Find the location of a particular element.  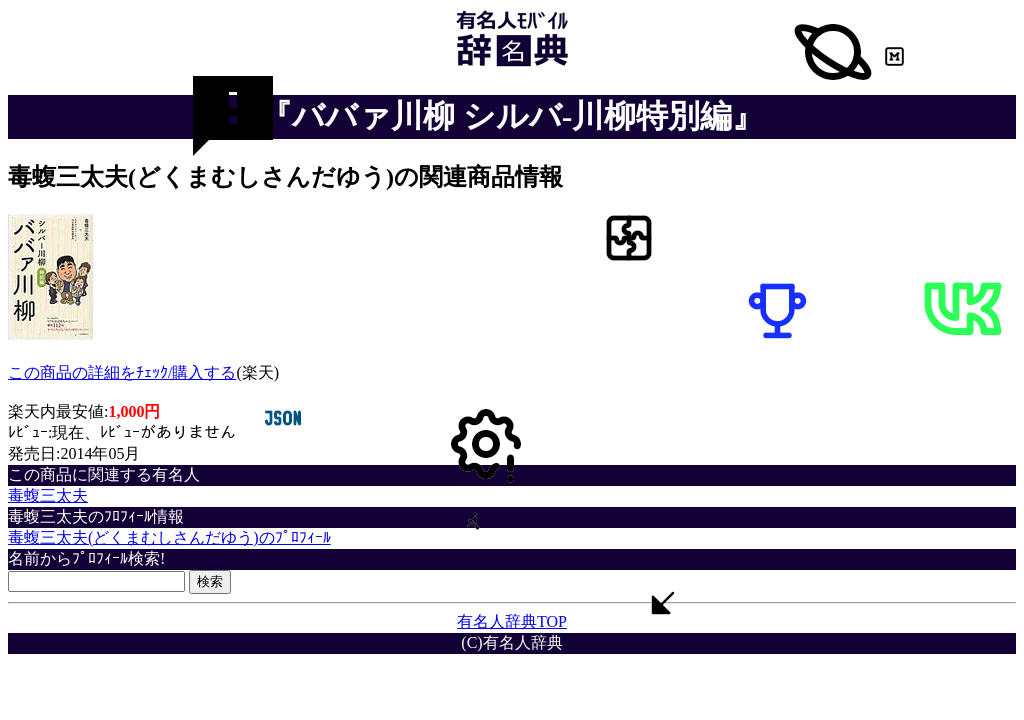

open Medium app is located at coordinates (894, 56).